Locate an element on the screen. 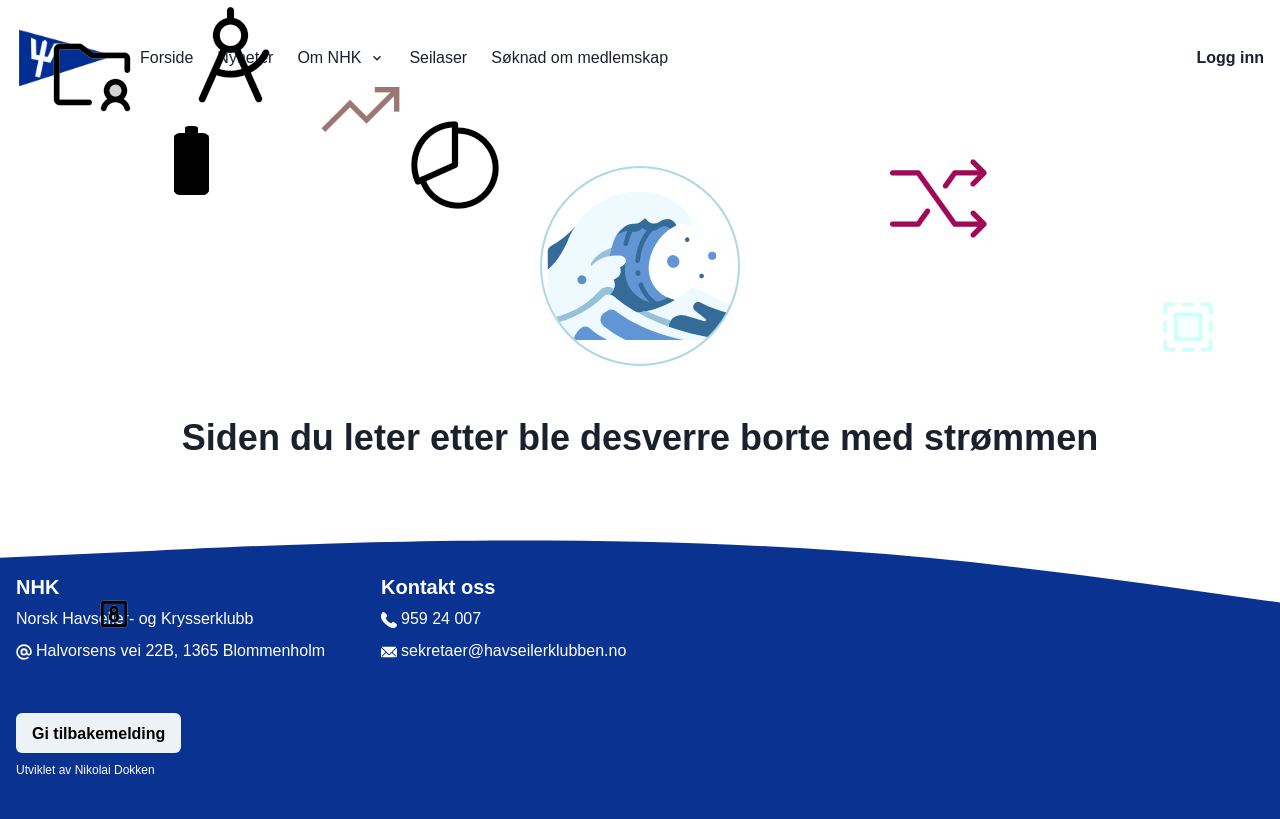 The height and width of the screenshot is (819, 1280). indicates battery is fully charged is located at coordinates (191, 160).